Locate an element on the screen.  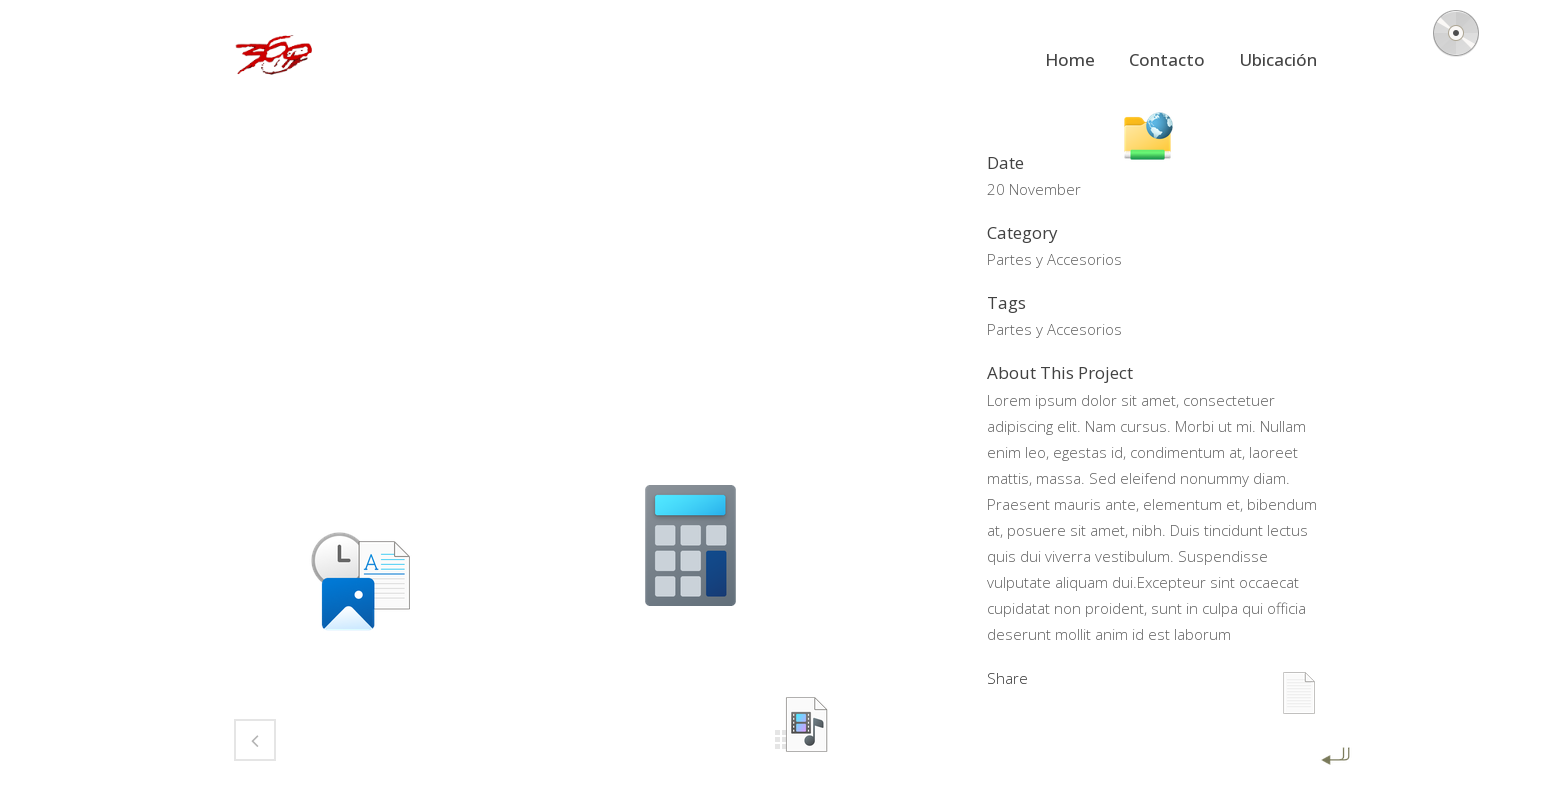
open the calculator app is located at coordinates (690, 545).